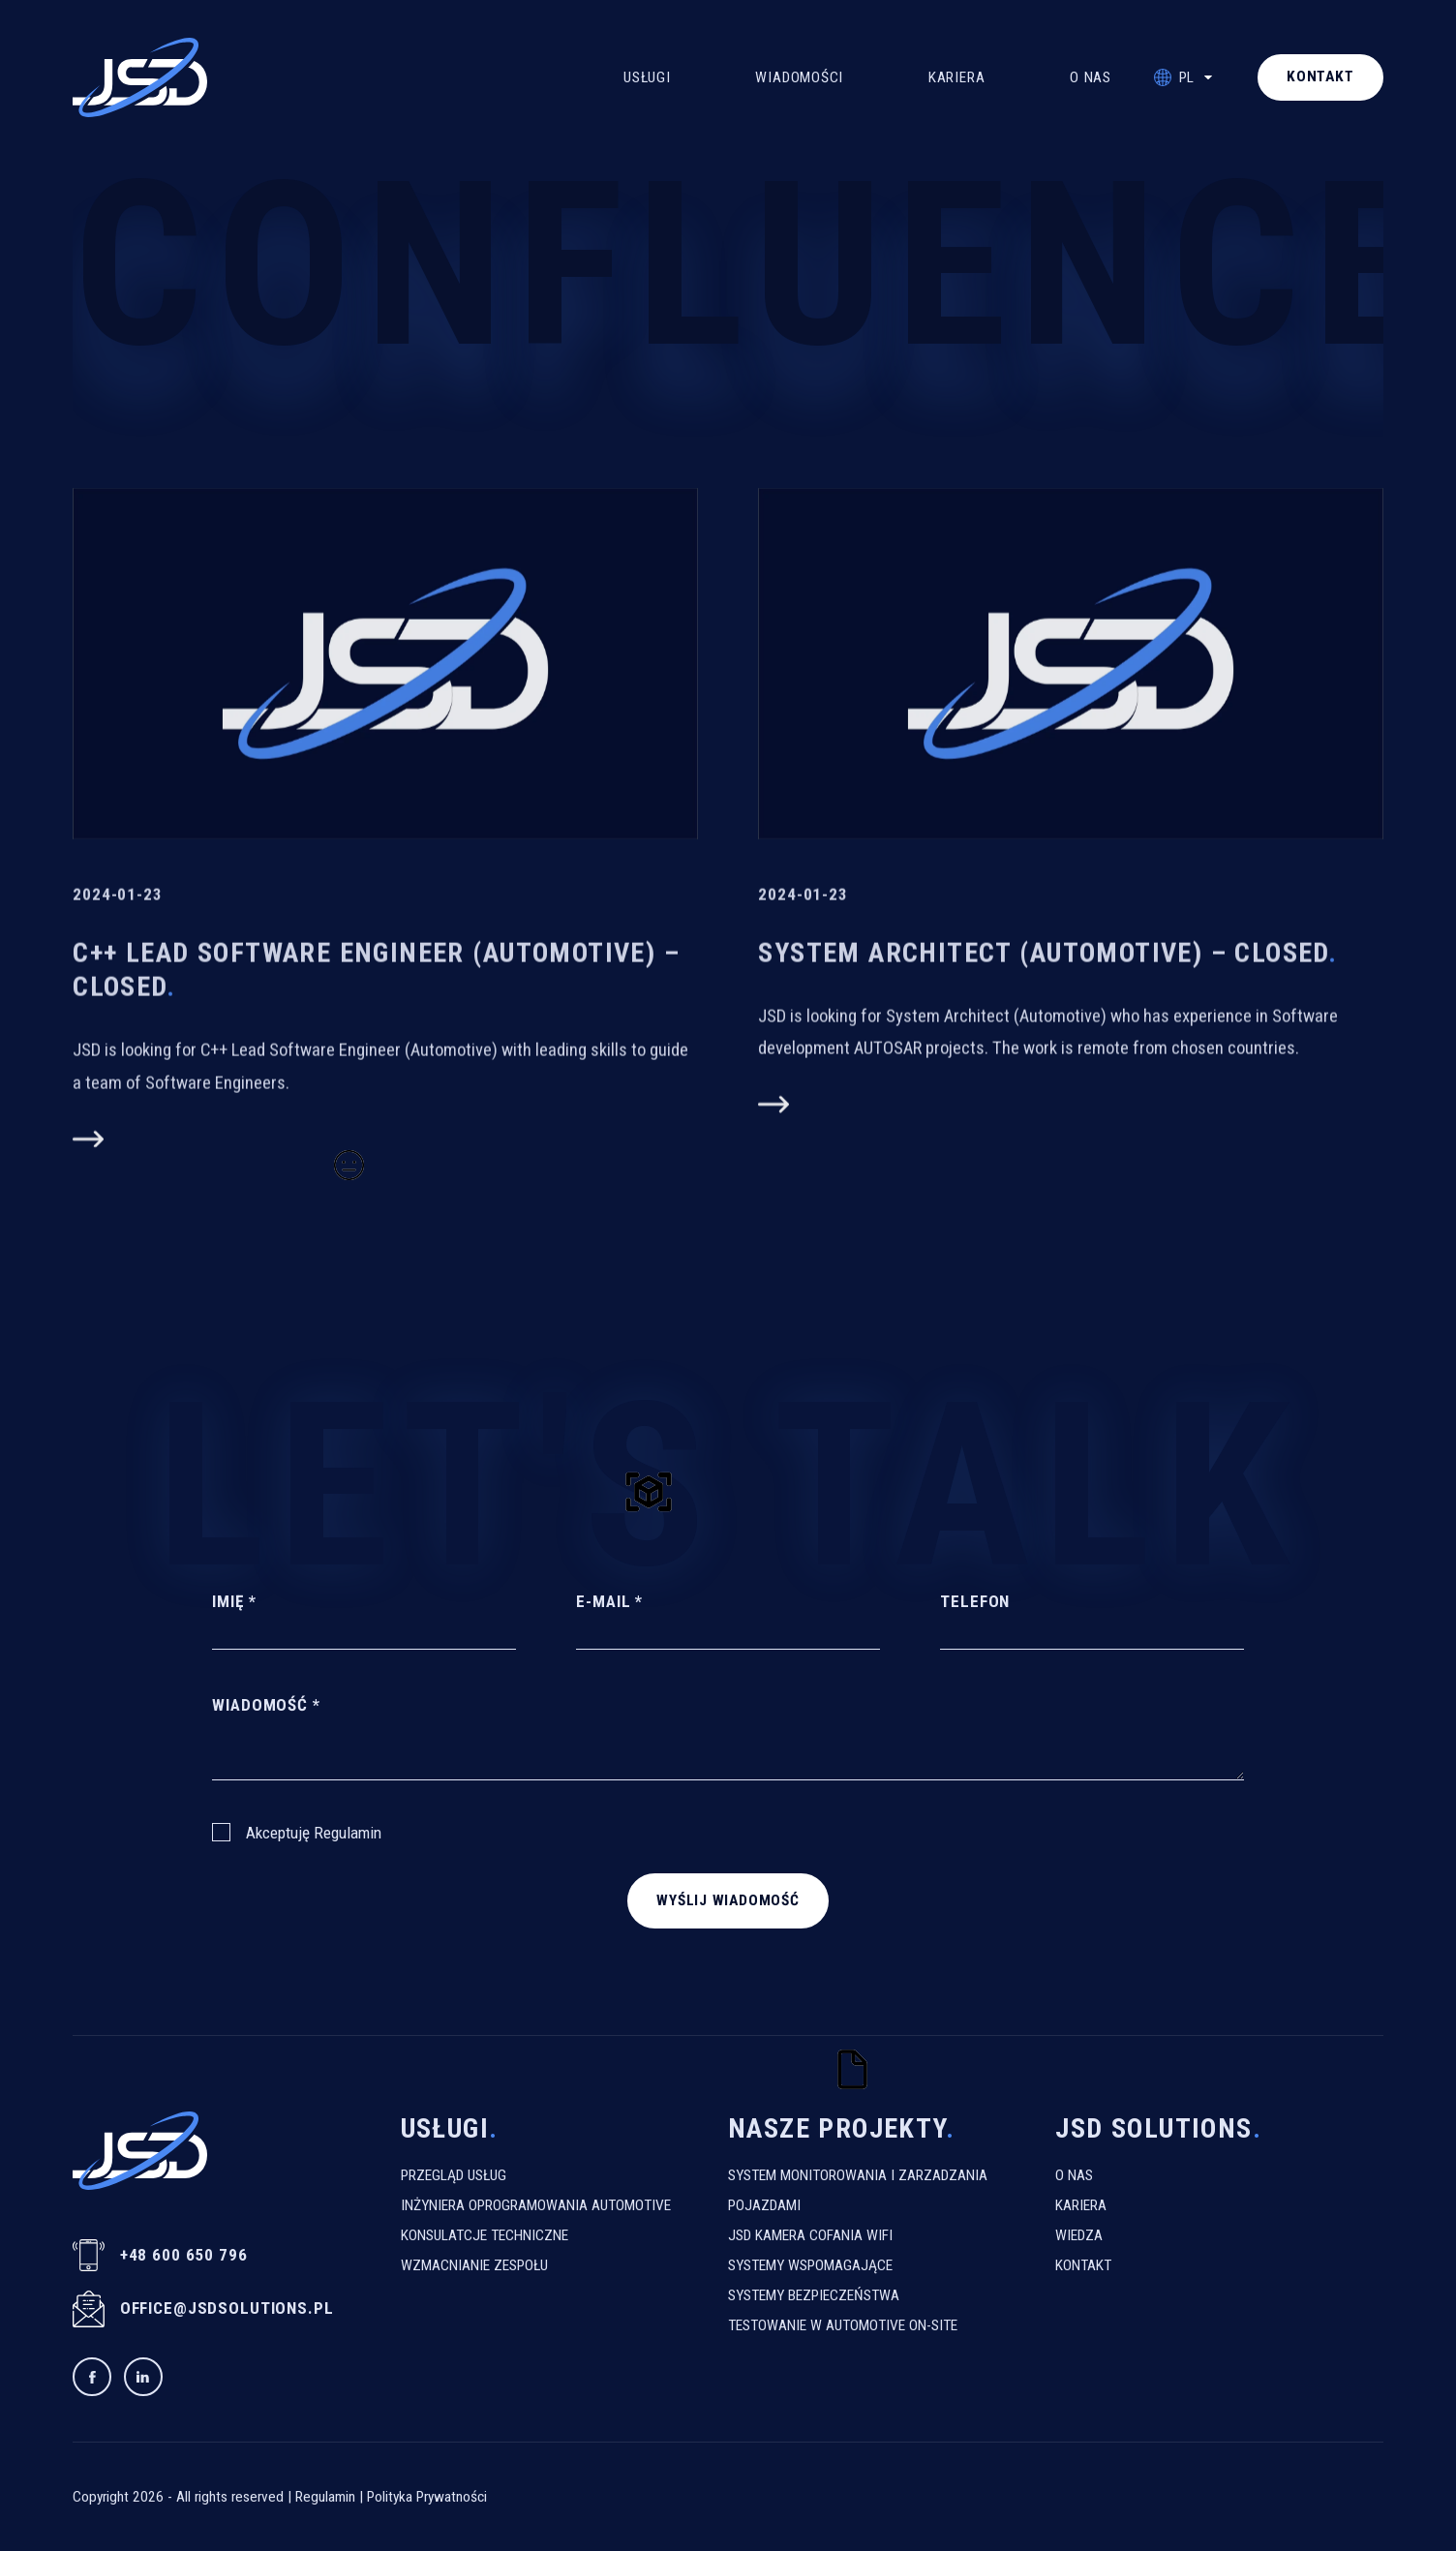 This screenshot has height=2551, width=1456. Describe the element at coordinates (852, 2069) in the screenshot. I see `view or open a file` at that location.